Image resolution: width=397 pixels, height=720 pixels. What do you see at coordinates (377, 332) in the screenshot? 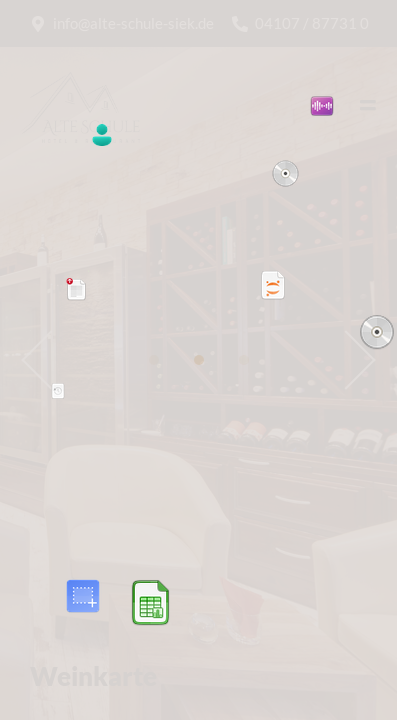
I see `access cd/dvd drive` at bounding box center [377, 332].